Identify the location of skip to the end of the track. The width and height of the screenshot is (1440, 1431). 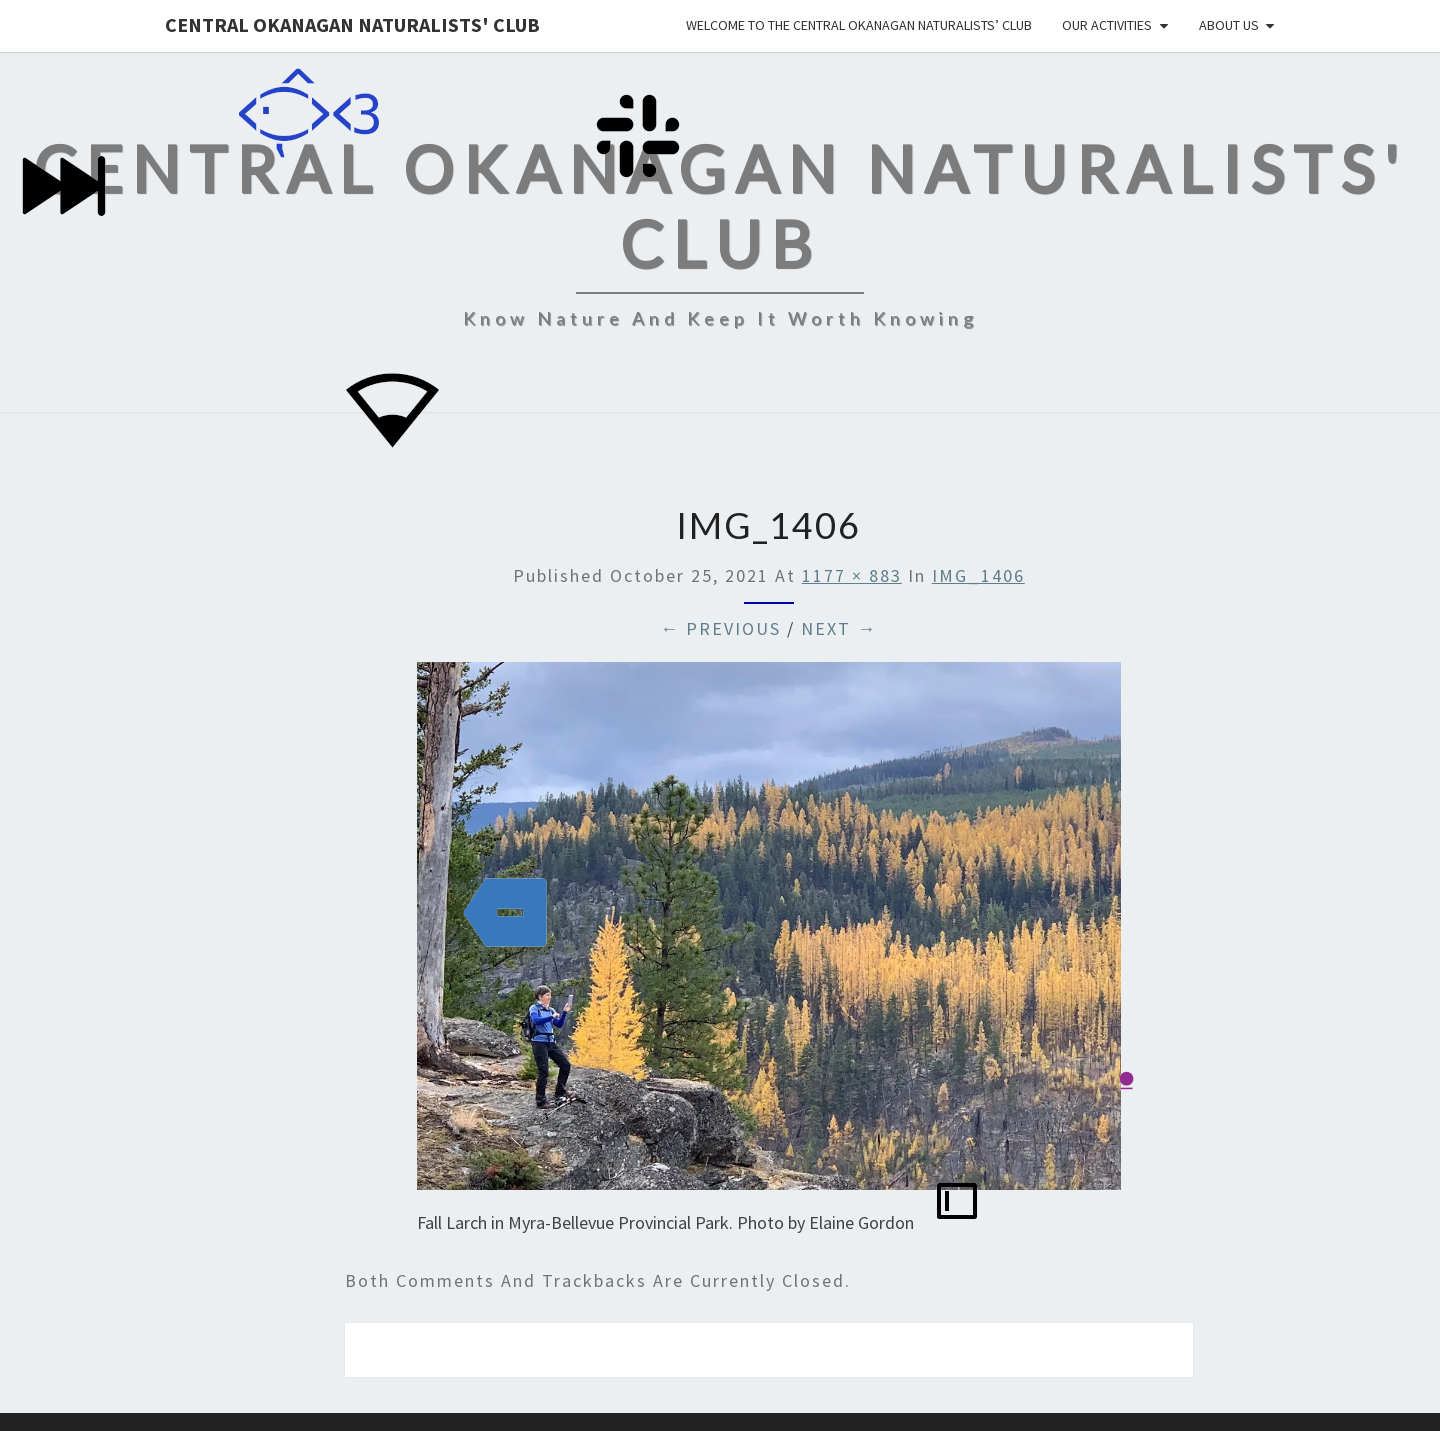
(64, 186).